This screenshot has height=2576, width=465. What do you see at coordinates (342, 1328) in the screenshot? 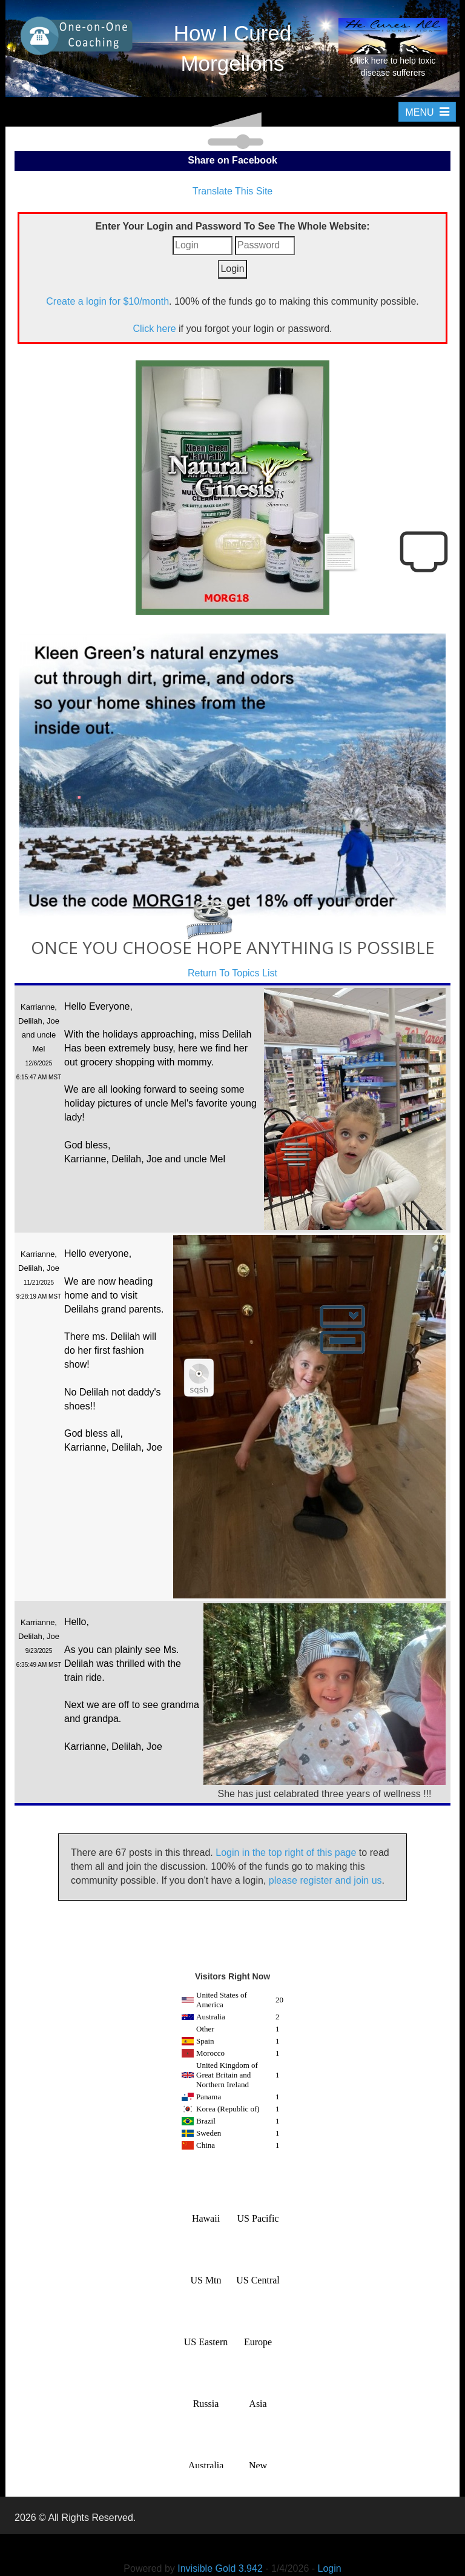
I see `gtk widget factory demo application` at bounding box center [342, 1328].